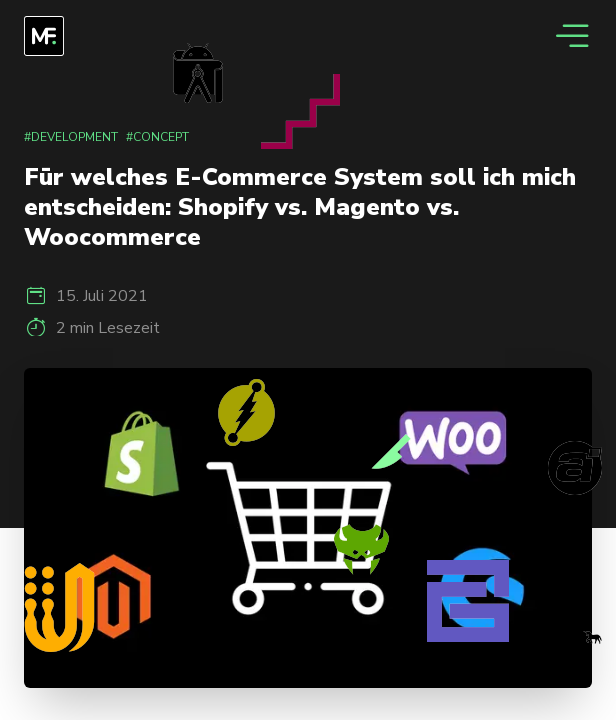 This screenshot has width=616, height=720. What do you see at coordinates (246, 412) in the screenshot?
I see `dgraph database logo` at bounding box center [246, 412].